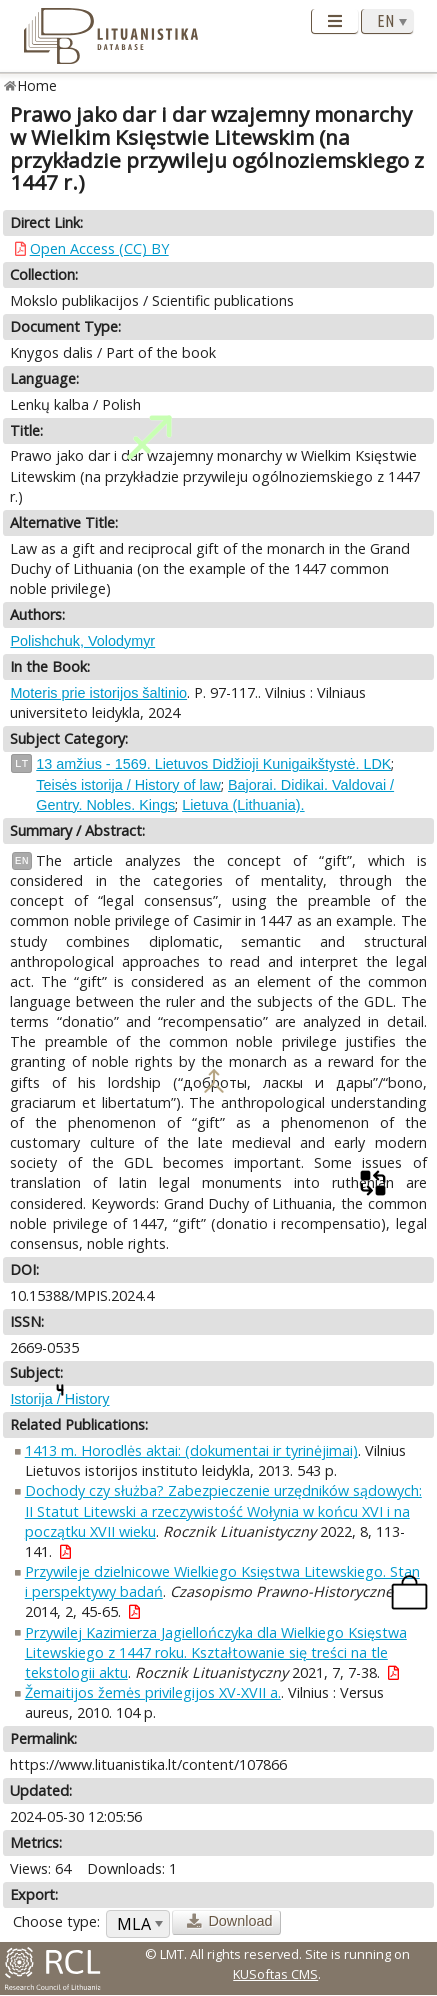 This screenshot has width=437, height=1996. Describe the element at coordinates (373, 1183) in the screenshot. I see `replace or swap selected items` at that location.